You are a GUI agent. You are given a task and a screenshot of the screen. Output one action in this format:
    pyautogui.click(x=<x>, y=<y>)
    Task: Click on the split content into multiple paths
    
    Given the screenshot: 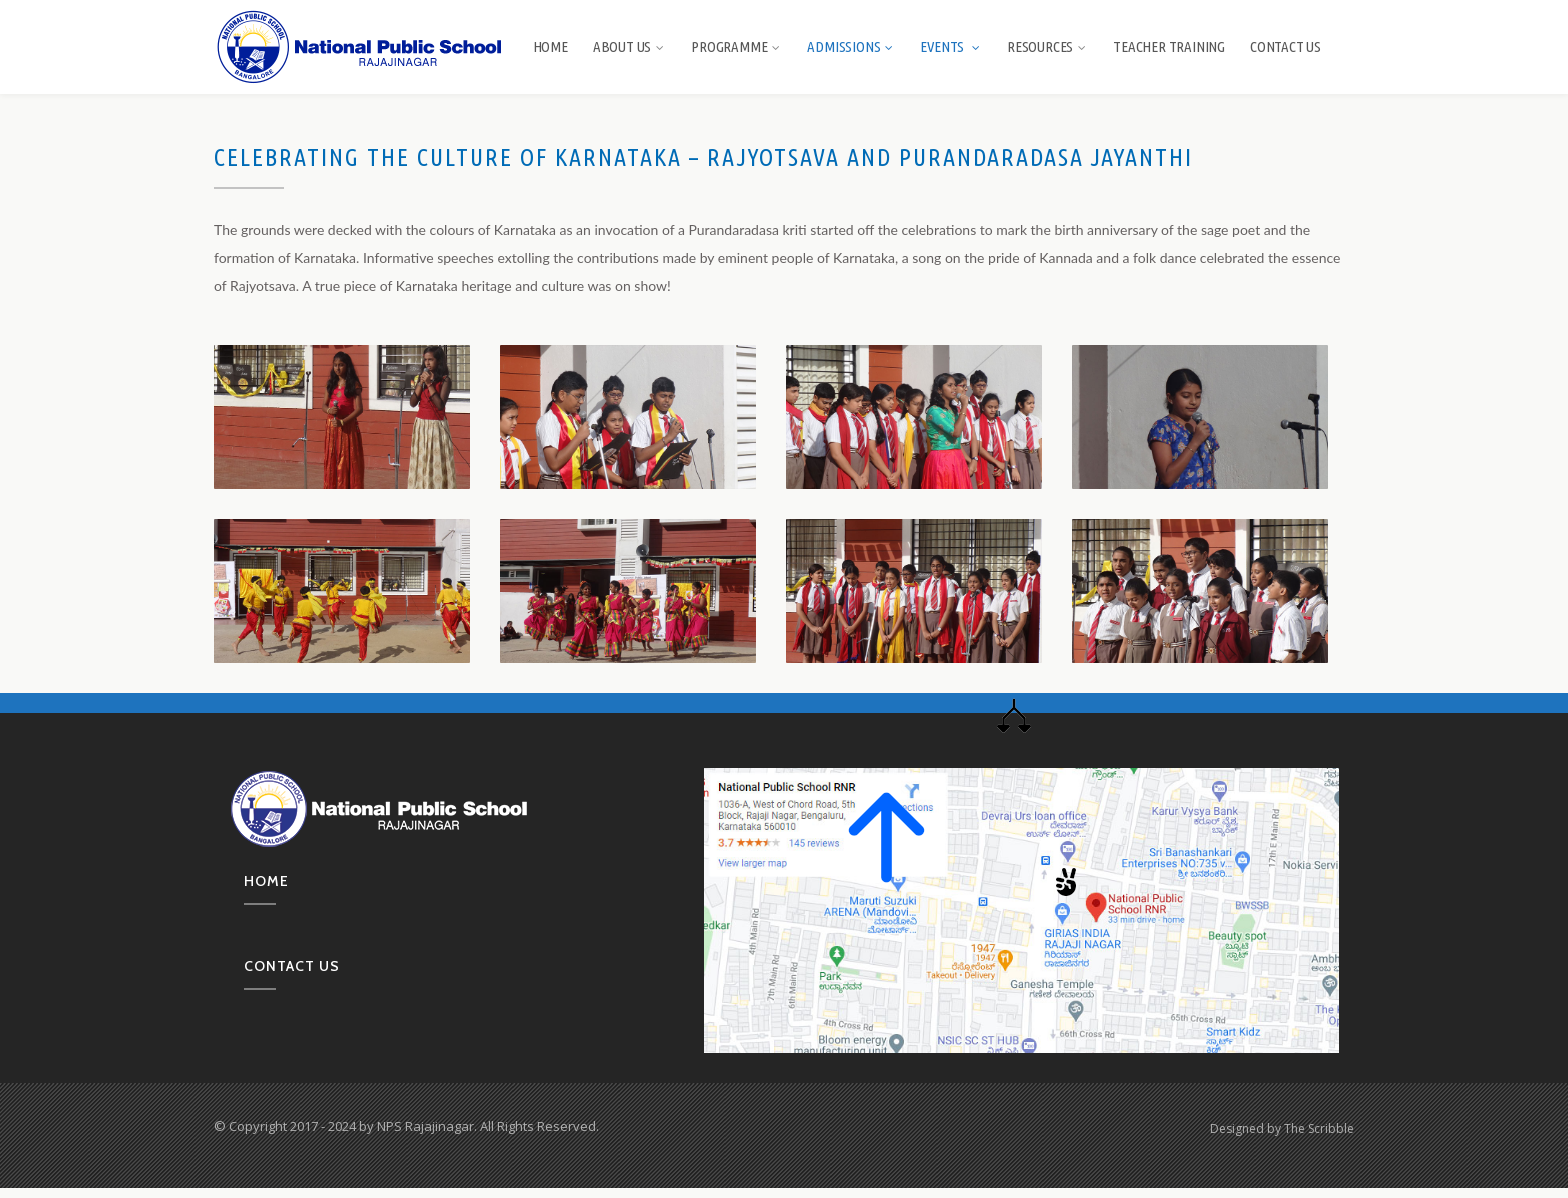 What is the action you would take?
    pyautogui.click(x=1014, y=717)
    